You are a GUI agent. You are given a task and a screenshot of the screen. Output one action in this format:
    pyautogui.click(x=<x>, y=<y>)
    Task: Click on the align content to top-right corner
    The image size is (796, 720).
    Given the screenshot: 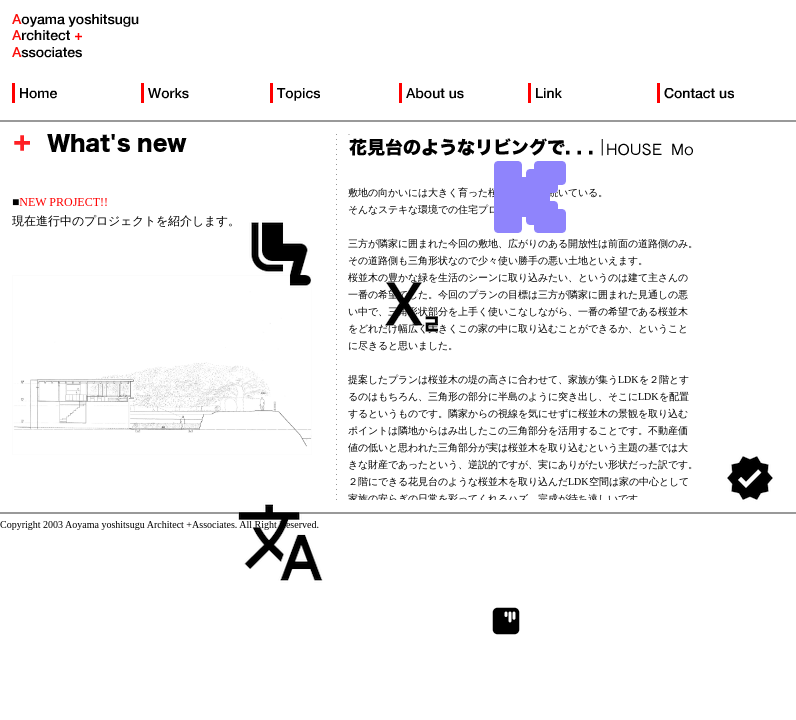 What is the action you would take?
    pyautogui.click(x=506, y=621)
    